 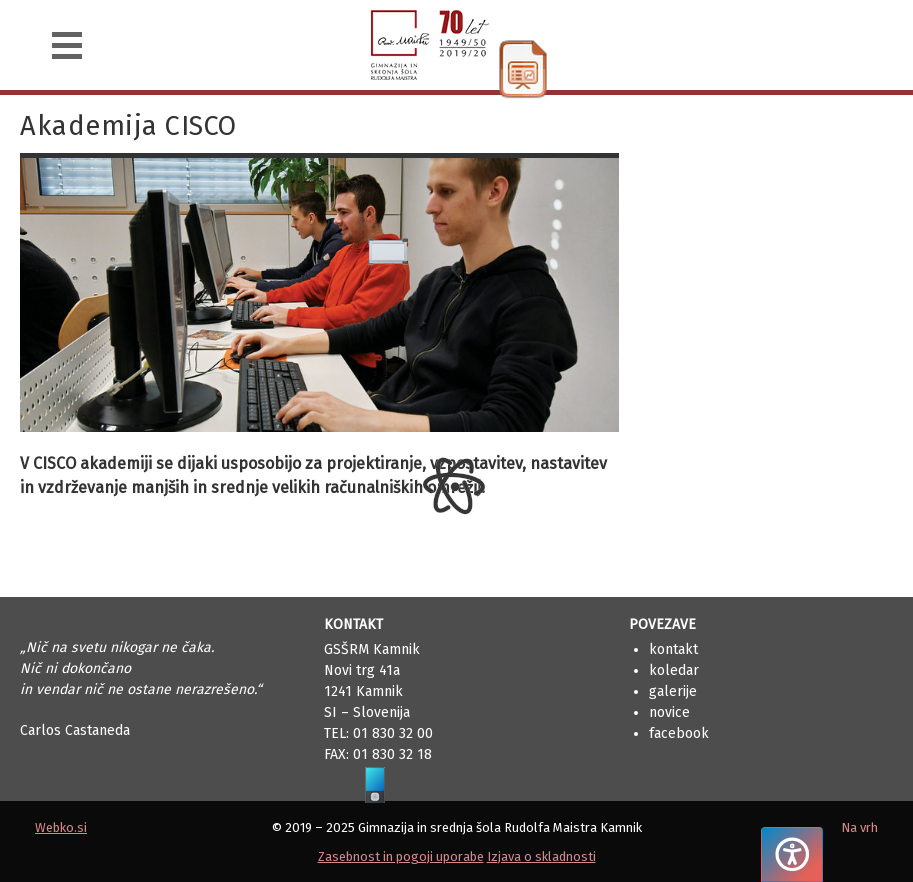 What do you see at coordinates (375, 785) in the screenshot?
I see `access portable media player settings` at bounding box center [375, 785].